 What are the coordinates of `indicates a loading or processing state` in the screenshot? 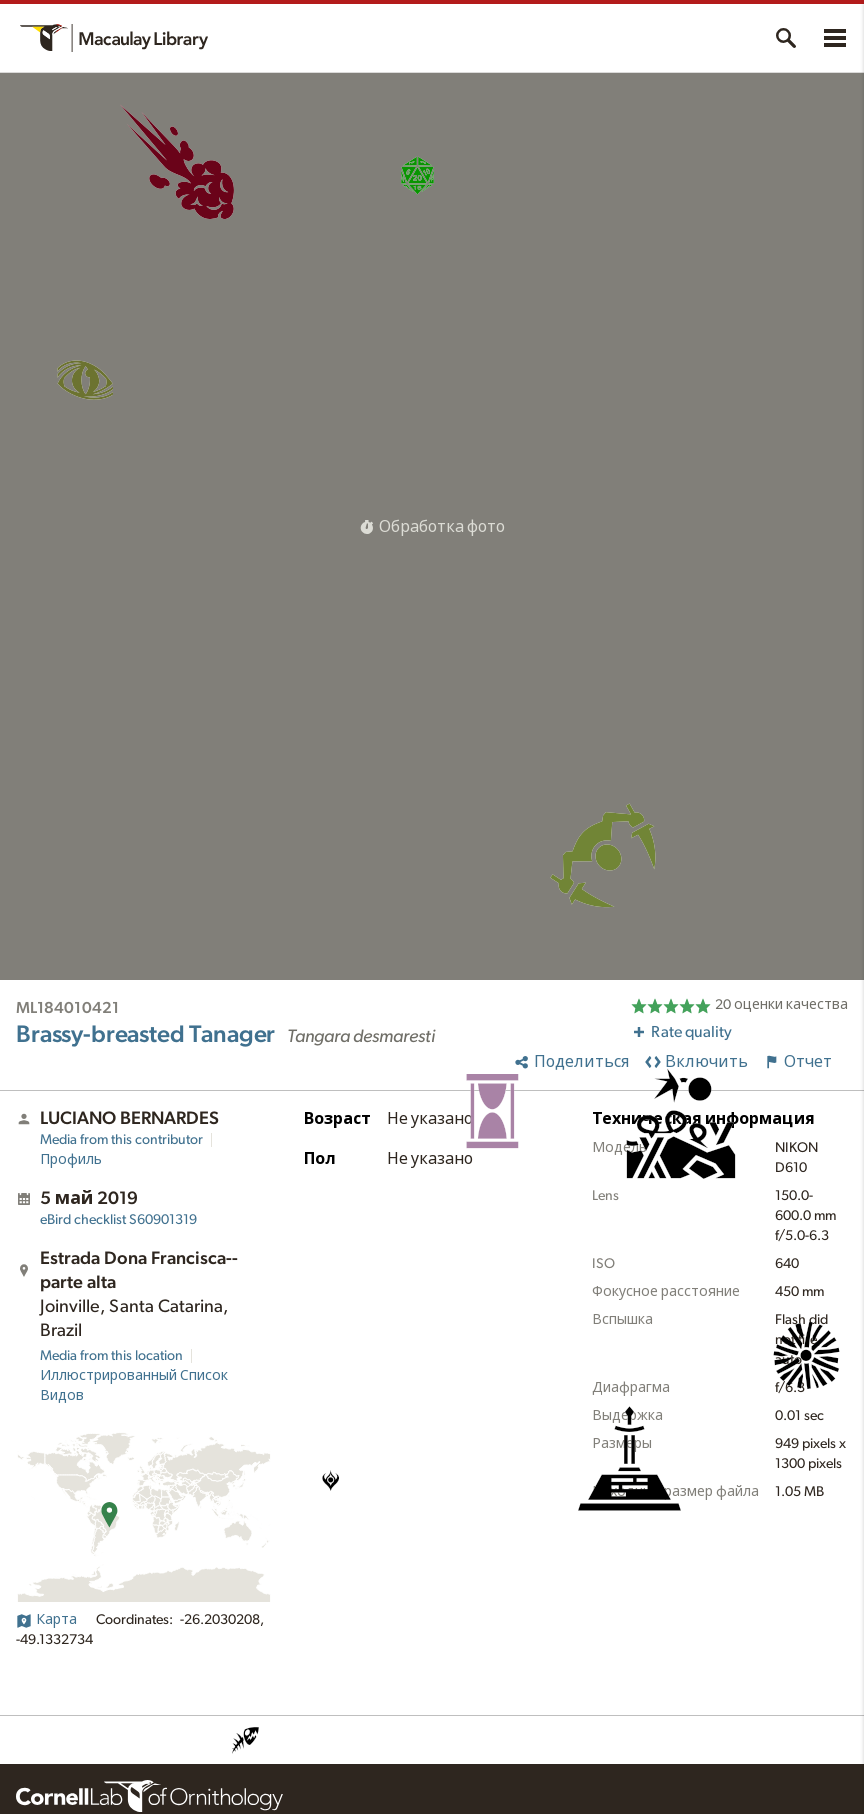 It's located at (492, 1111).